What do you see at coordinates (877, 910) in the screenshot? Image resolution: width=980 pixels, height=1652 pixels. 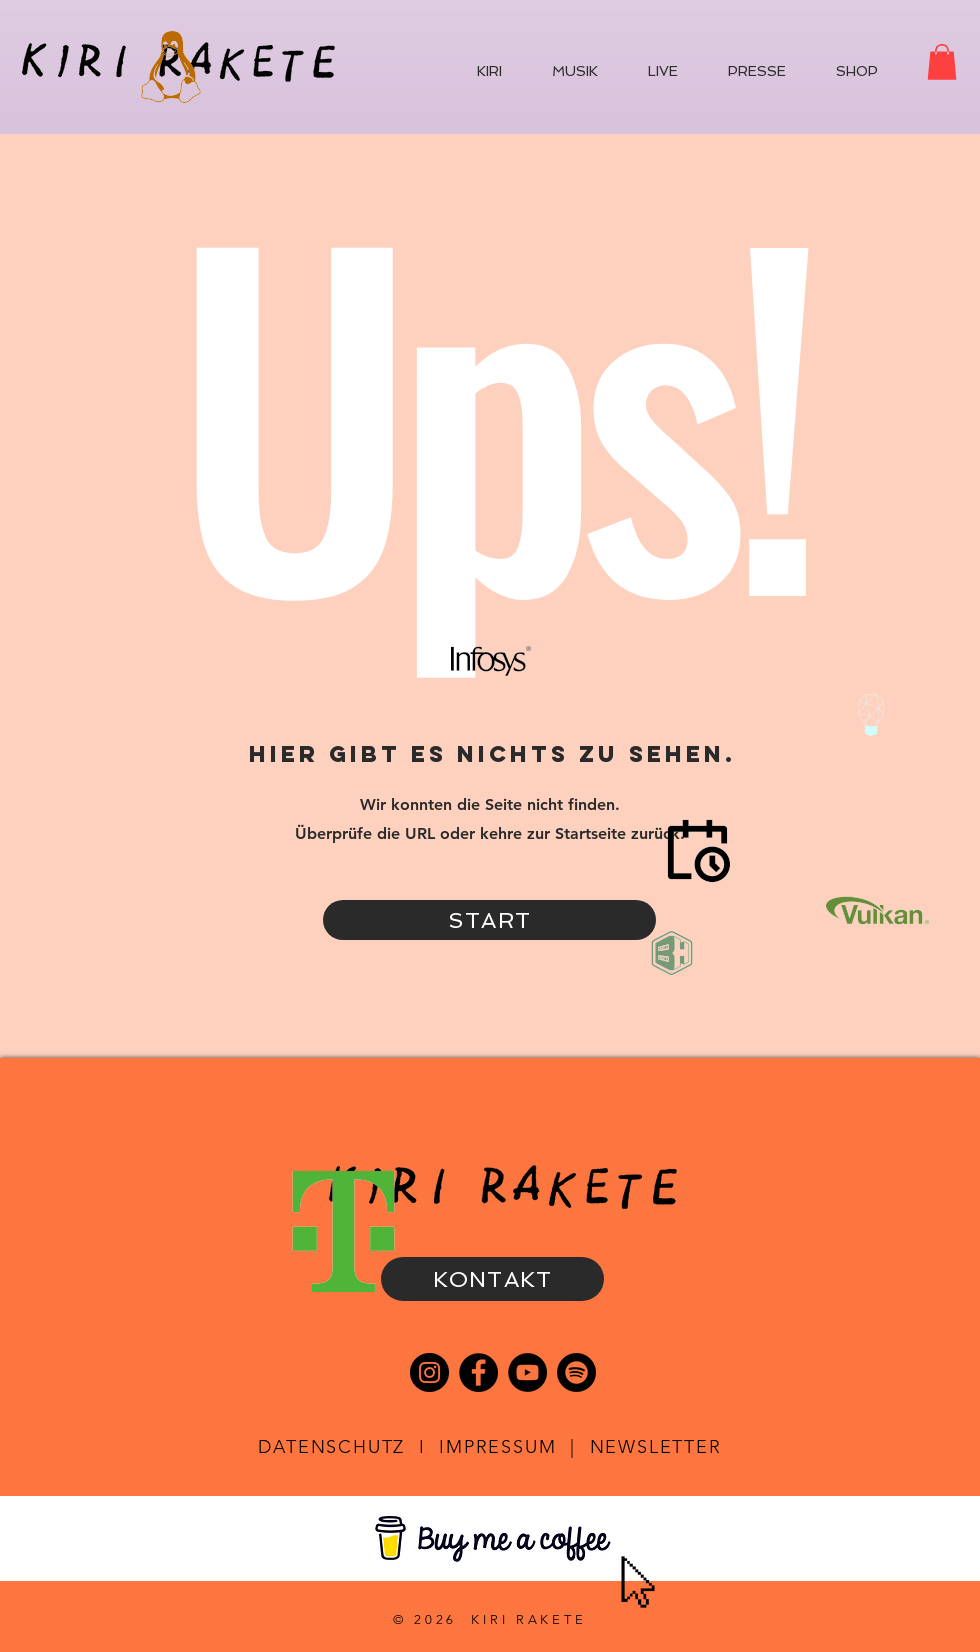 I see `vulkan graphics API logo` at bounding box center [877, 910].